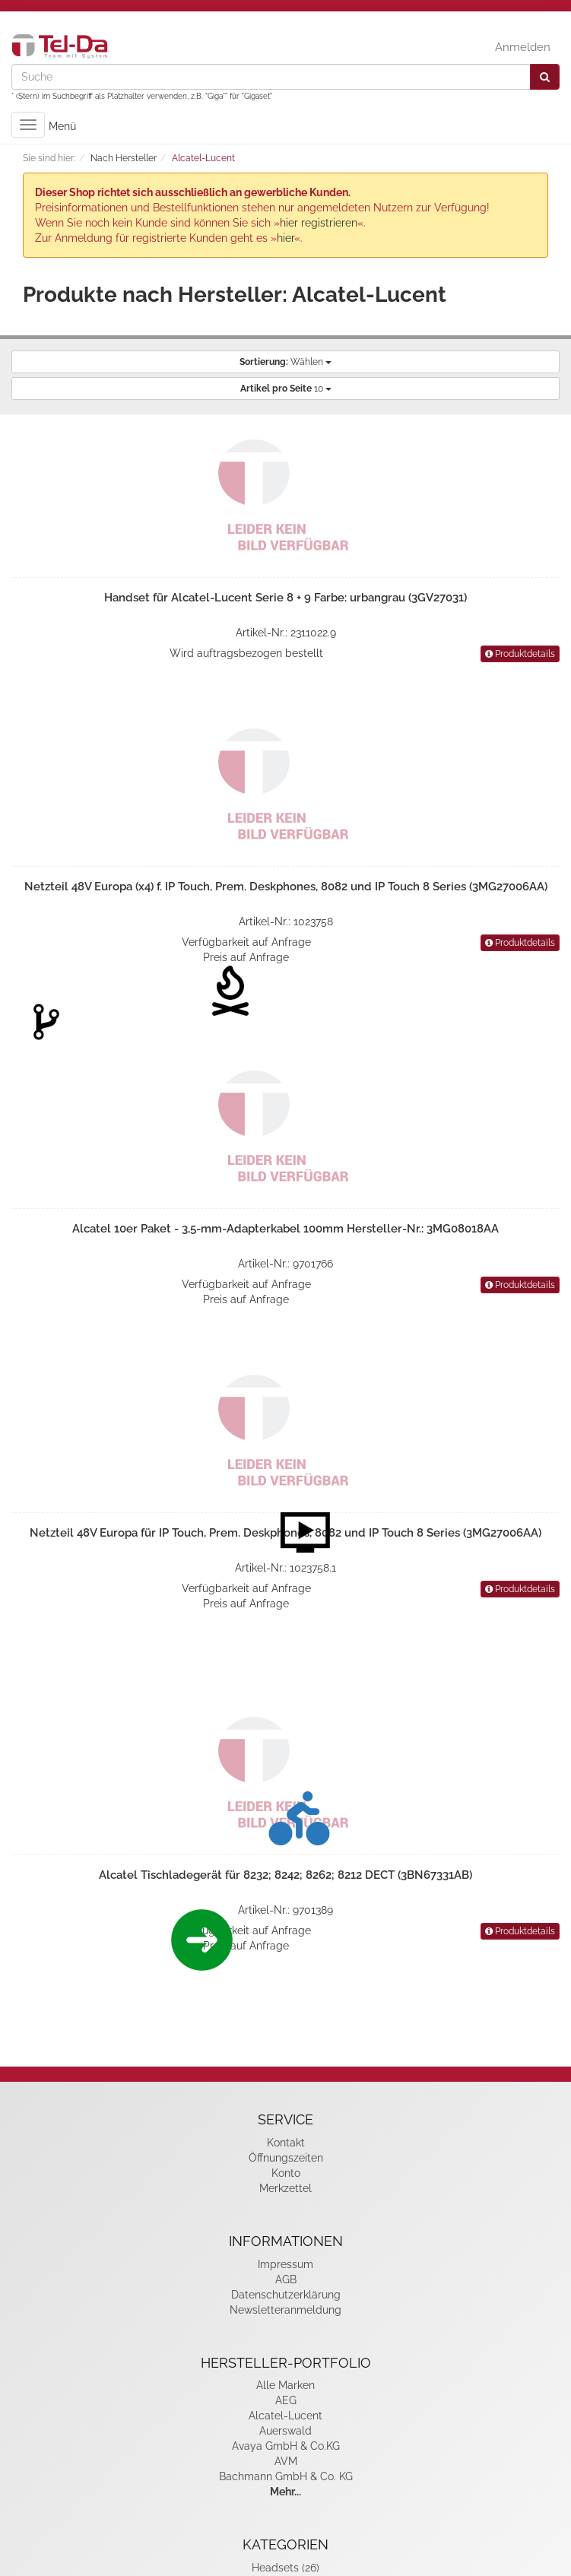 The width and height of the screenshot is (571, 2576). Describe the element at coordinates (201, 1940) in the screenshot. I see `proceed to the next step` at that location.